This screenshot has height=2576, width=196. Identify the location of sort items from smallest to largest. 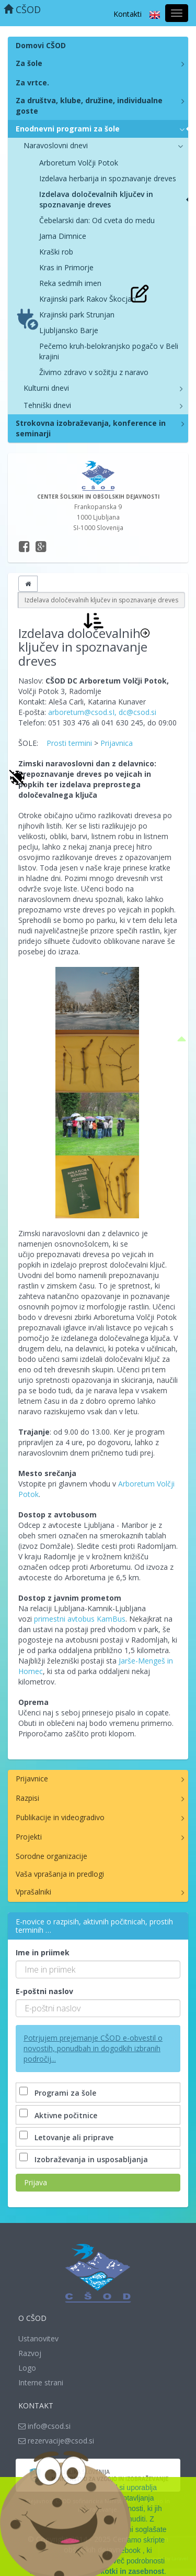
(94, 621).